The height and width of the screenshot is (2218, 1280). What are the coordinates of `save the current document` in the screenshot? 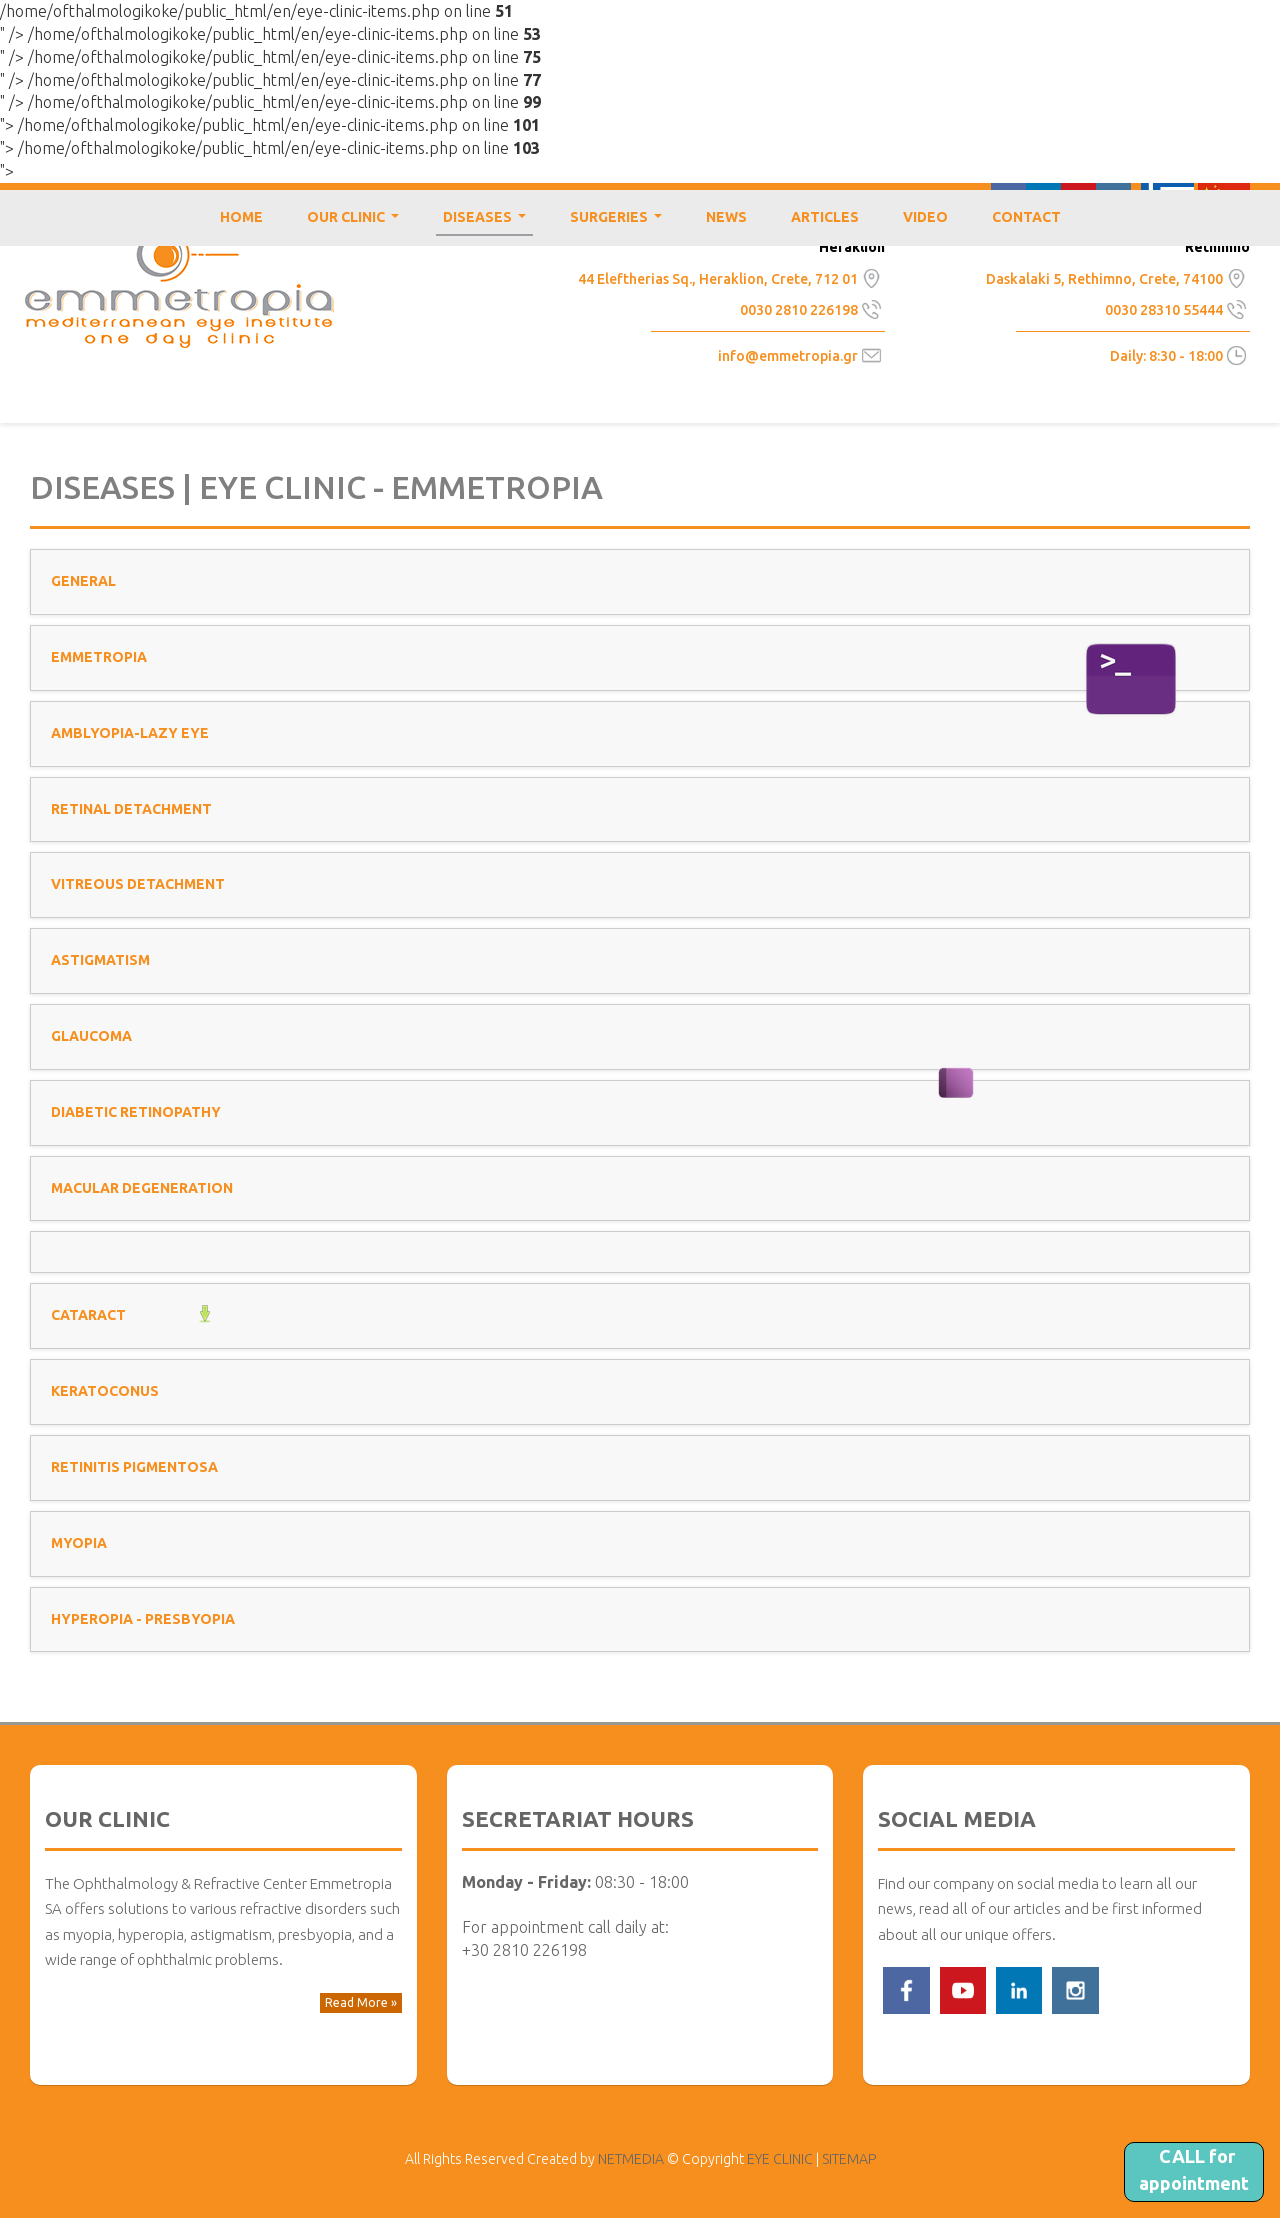 It's located at (205, 1314).